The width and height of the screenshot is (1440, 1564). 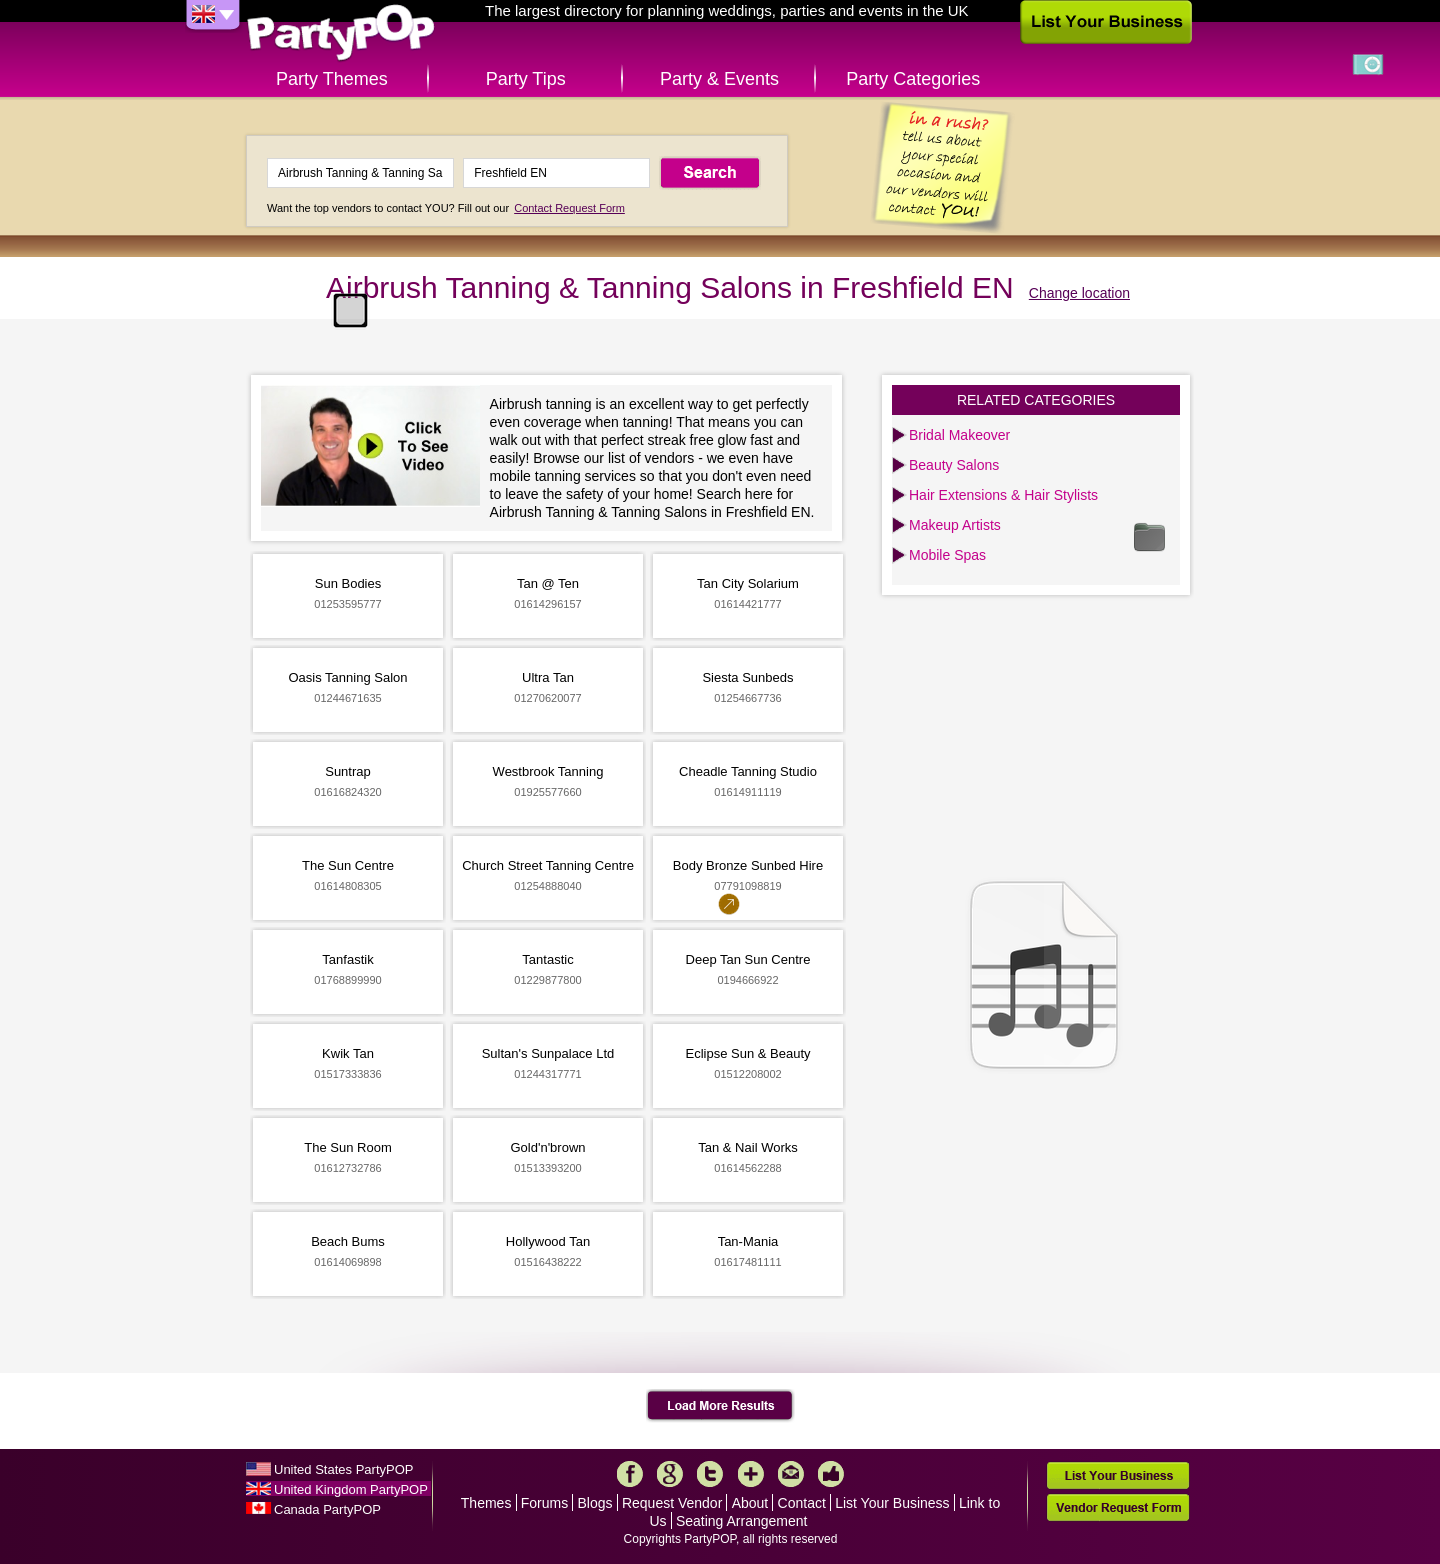 I want to click on indicates a symbolic link or shortcut to another file, so click(x=729, y=904).